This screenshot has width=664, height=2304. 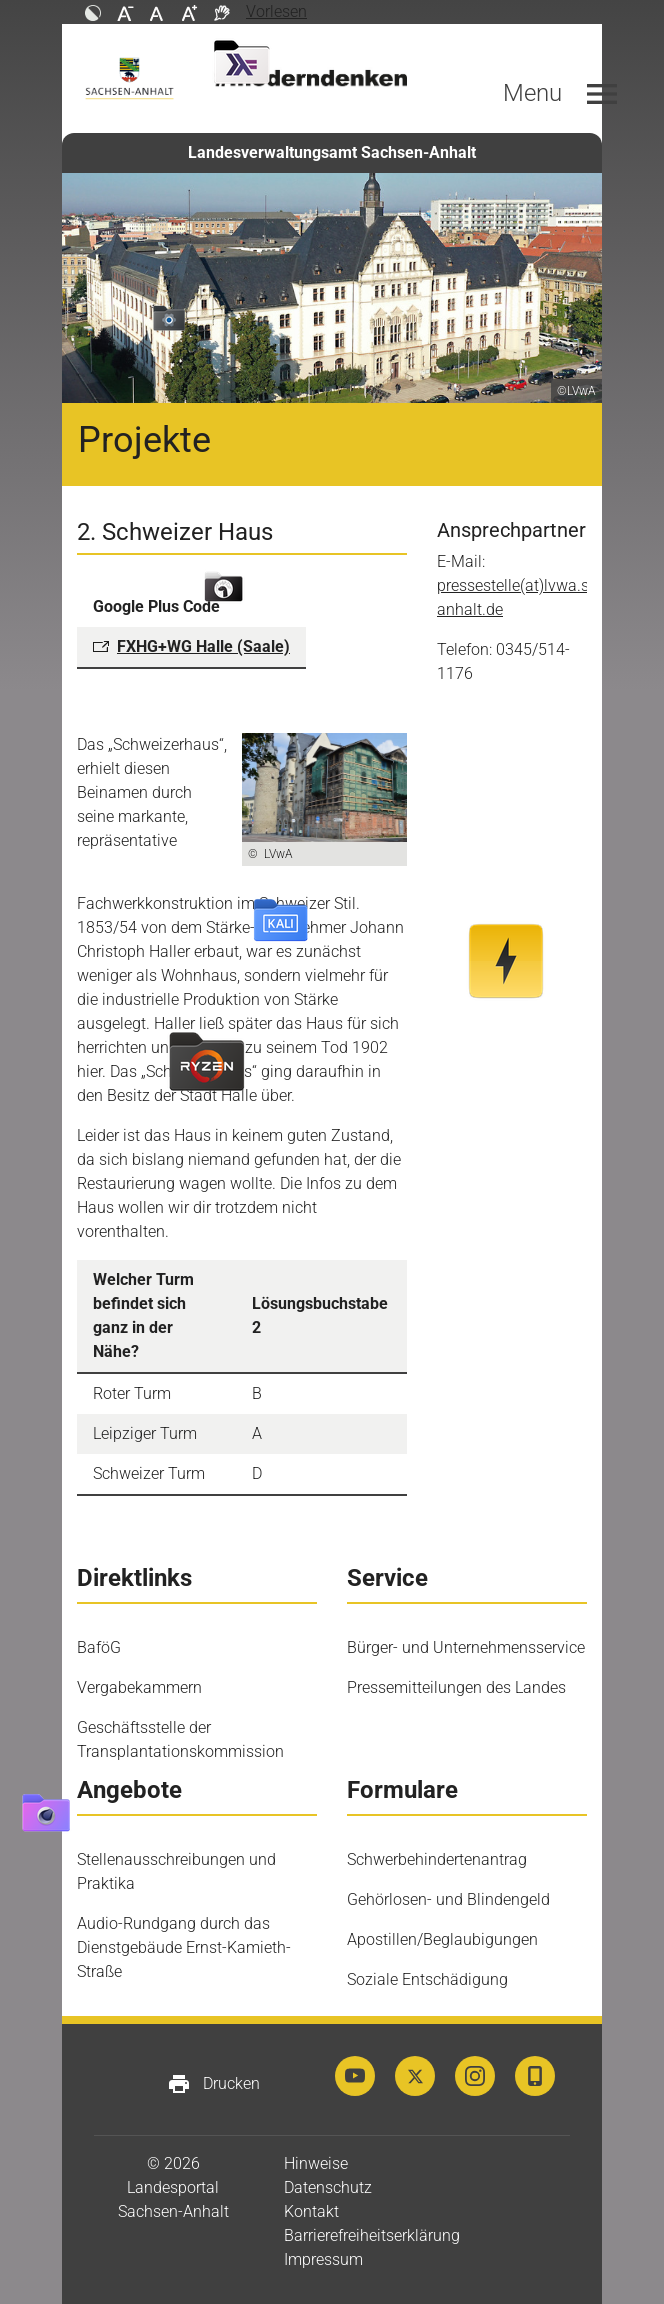 I want to click on access power and battery settings, so click(x=506, y=961).